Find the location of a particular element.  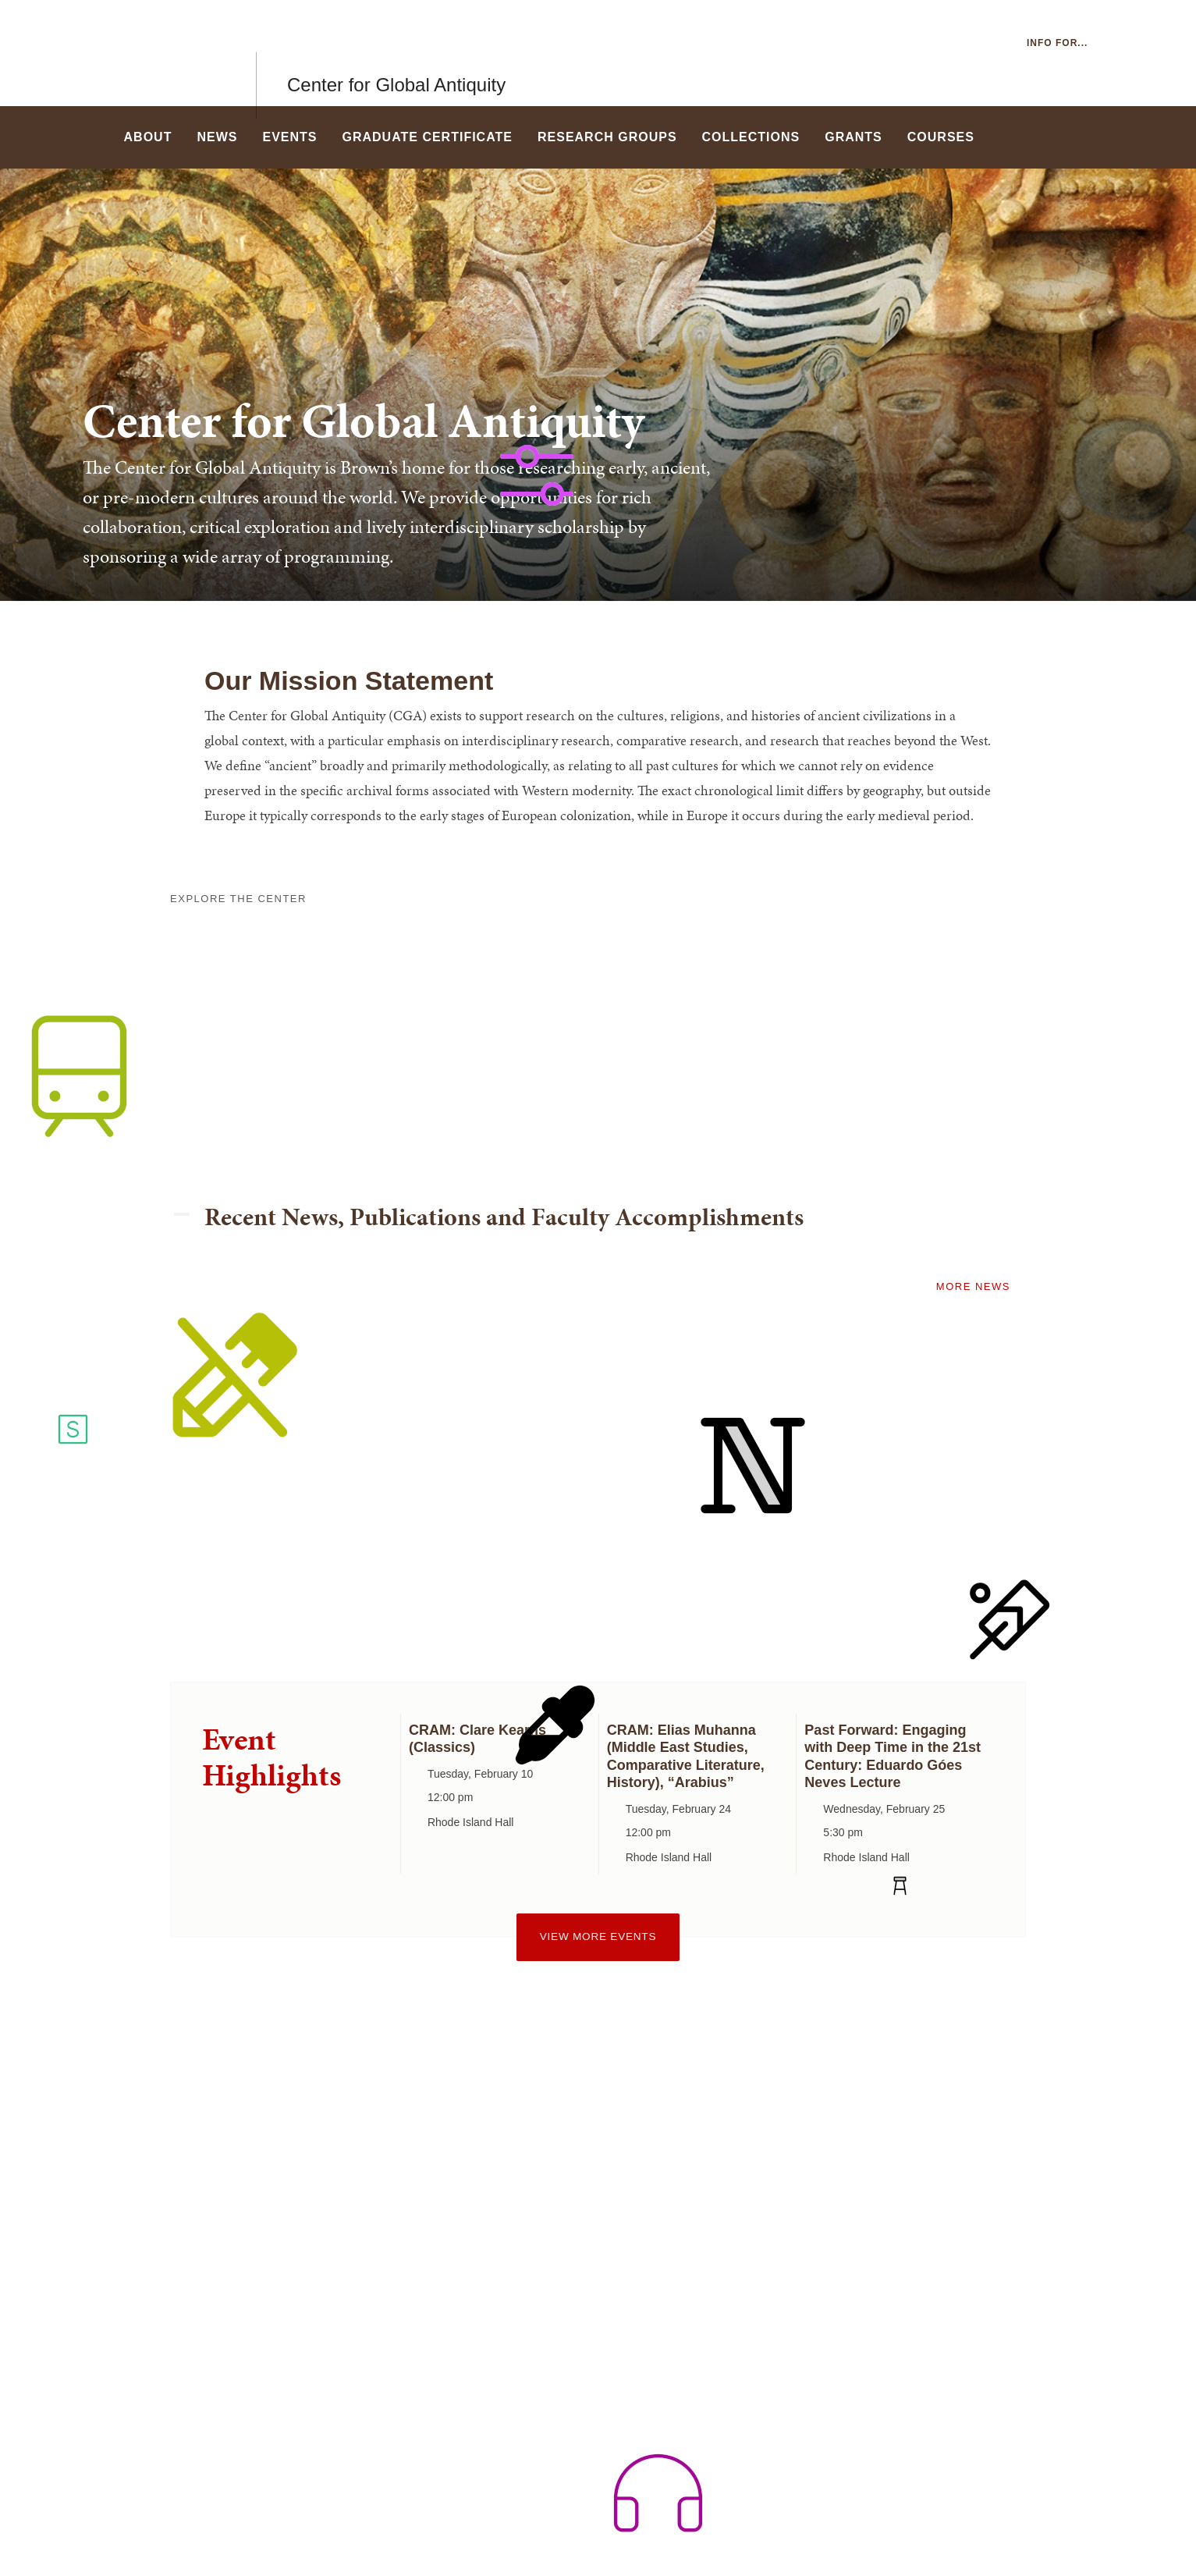

open notion app is located at coordinates (753, 1466).